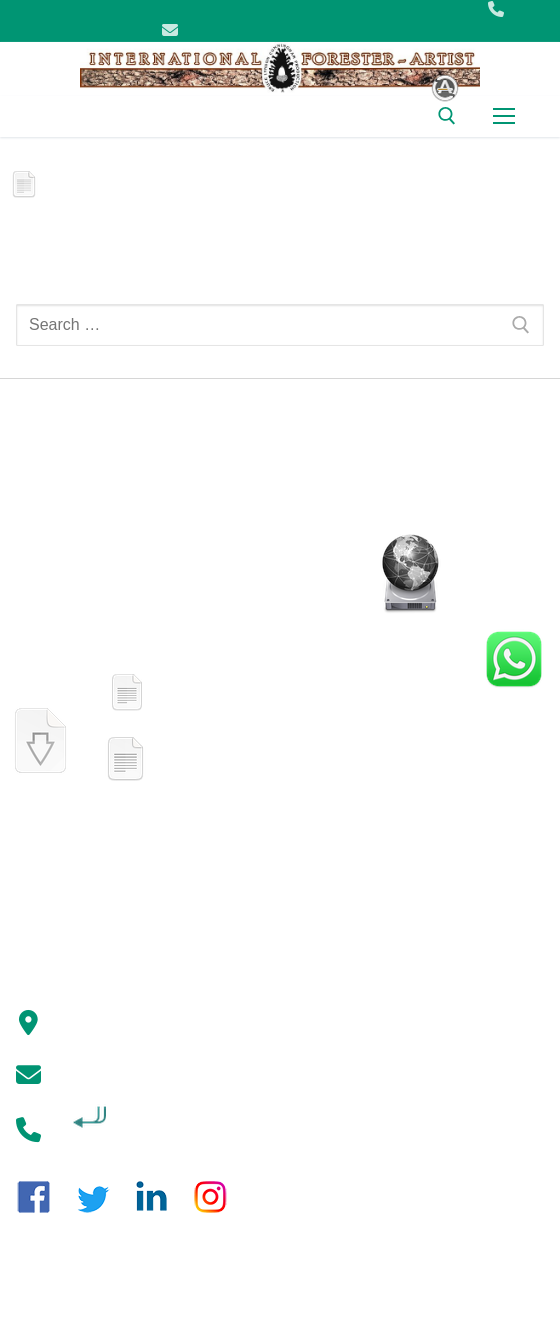 This screenshot has height=1338, width=560. I want to click on open WhatsApp messaging app, so click(514, 659).